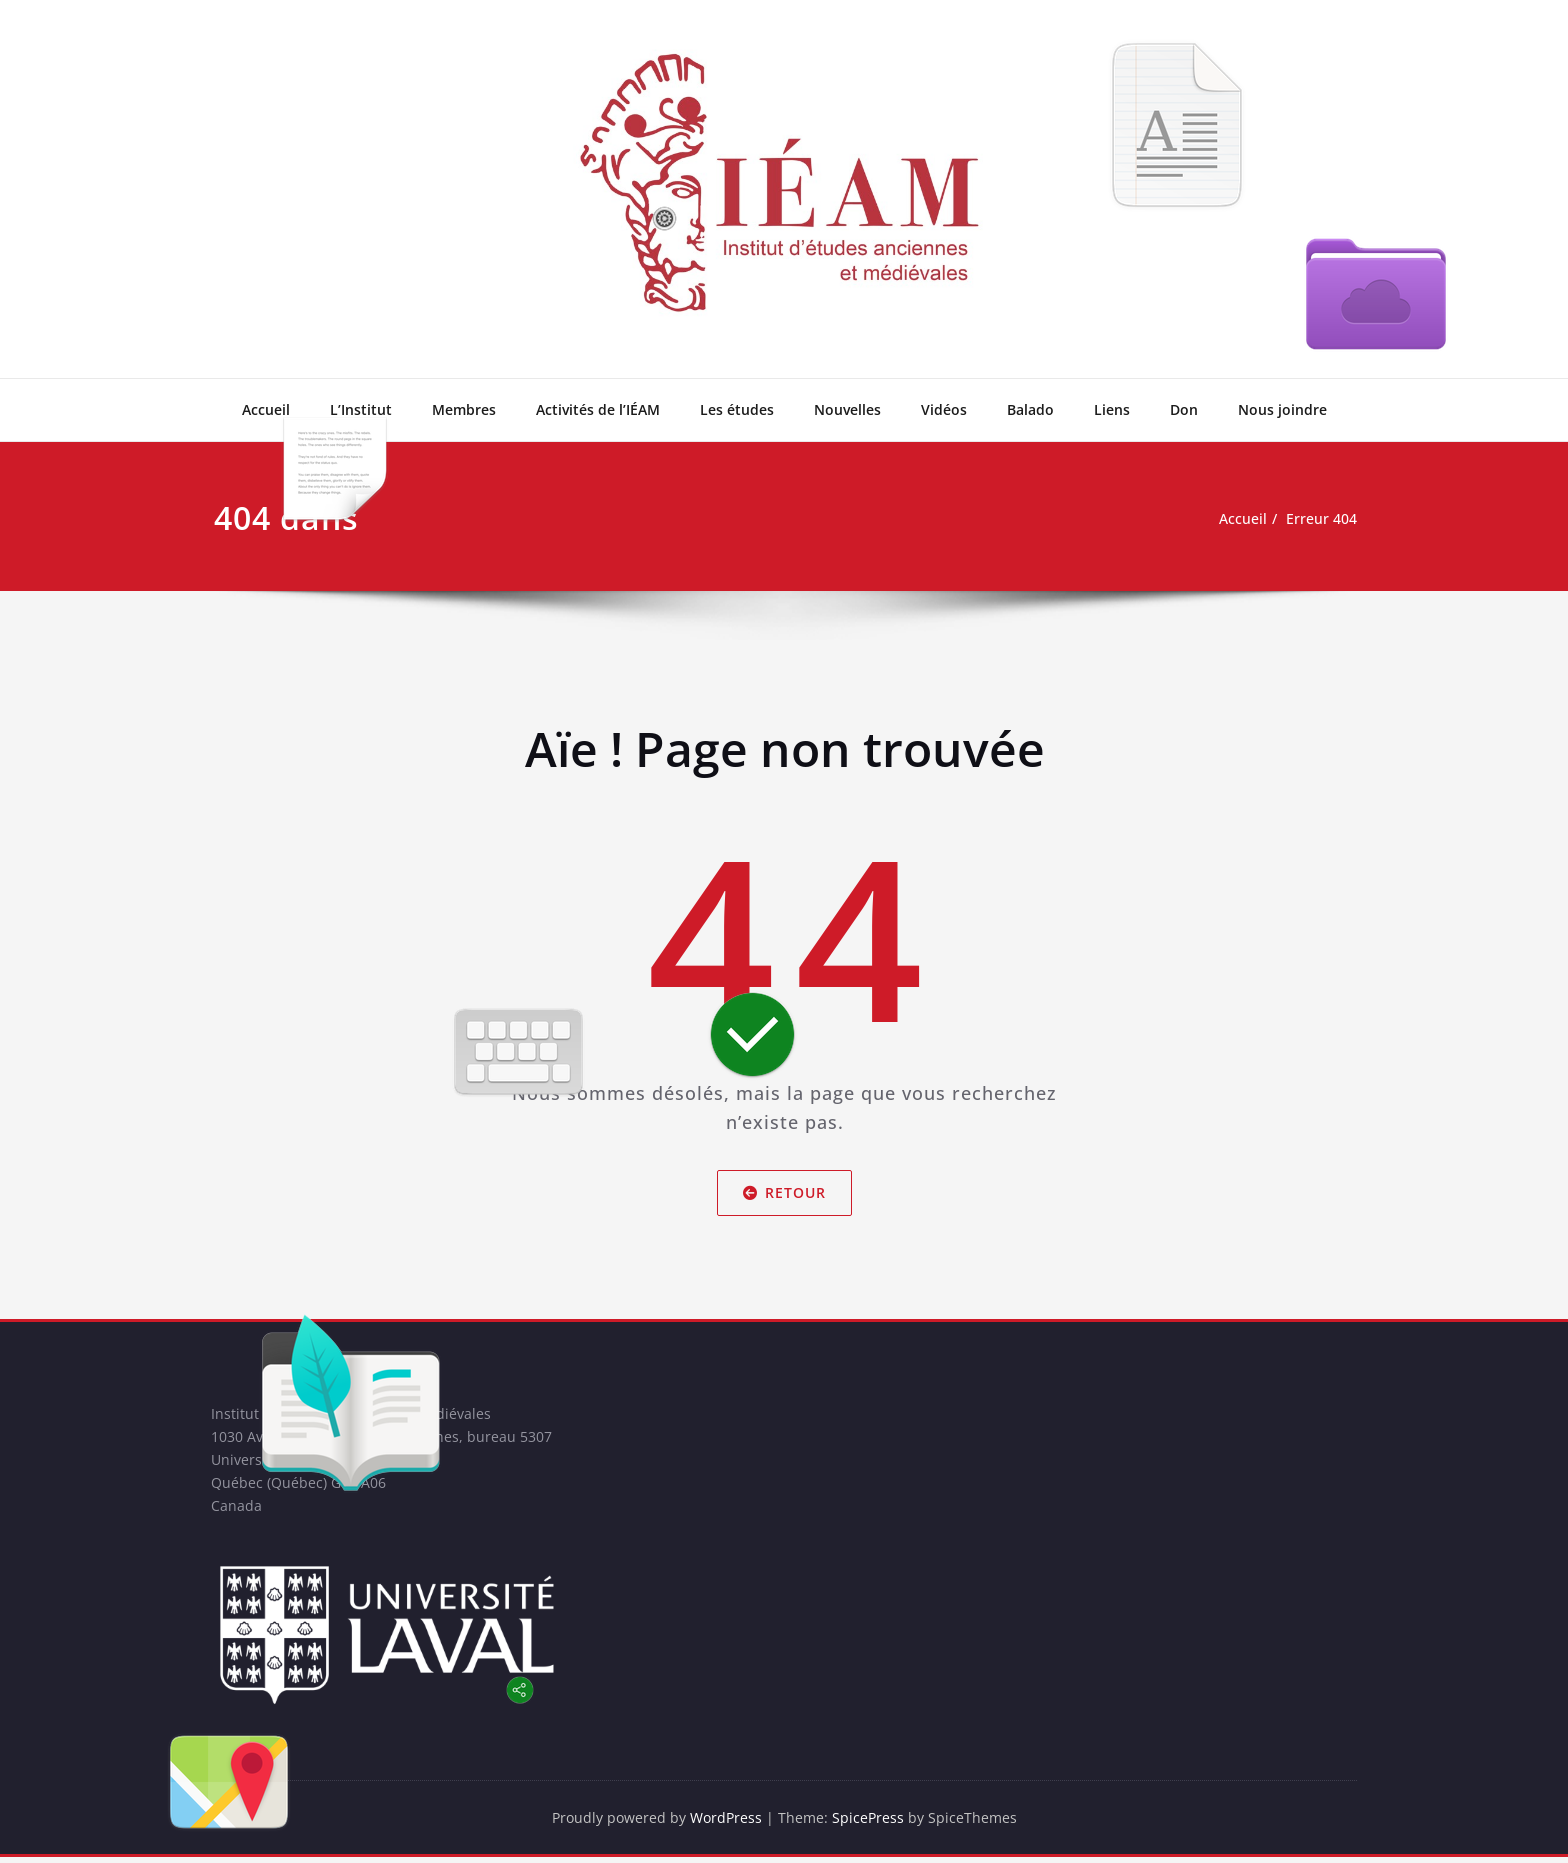 The image size is (1568, 1863). I want to click on indicates file has been successfully synced, so click(752, 1034).